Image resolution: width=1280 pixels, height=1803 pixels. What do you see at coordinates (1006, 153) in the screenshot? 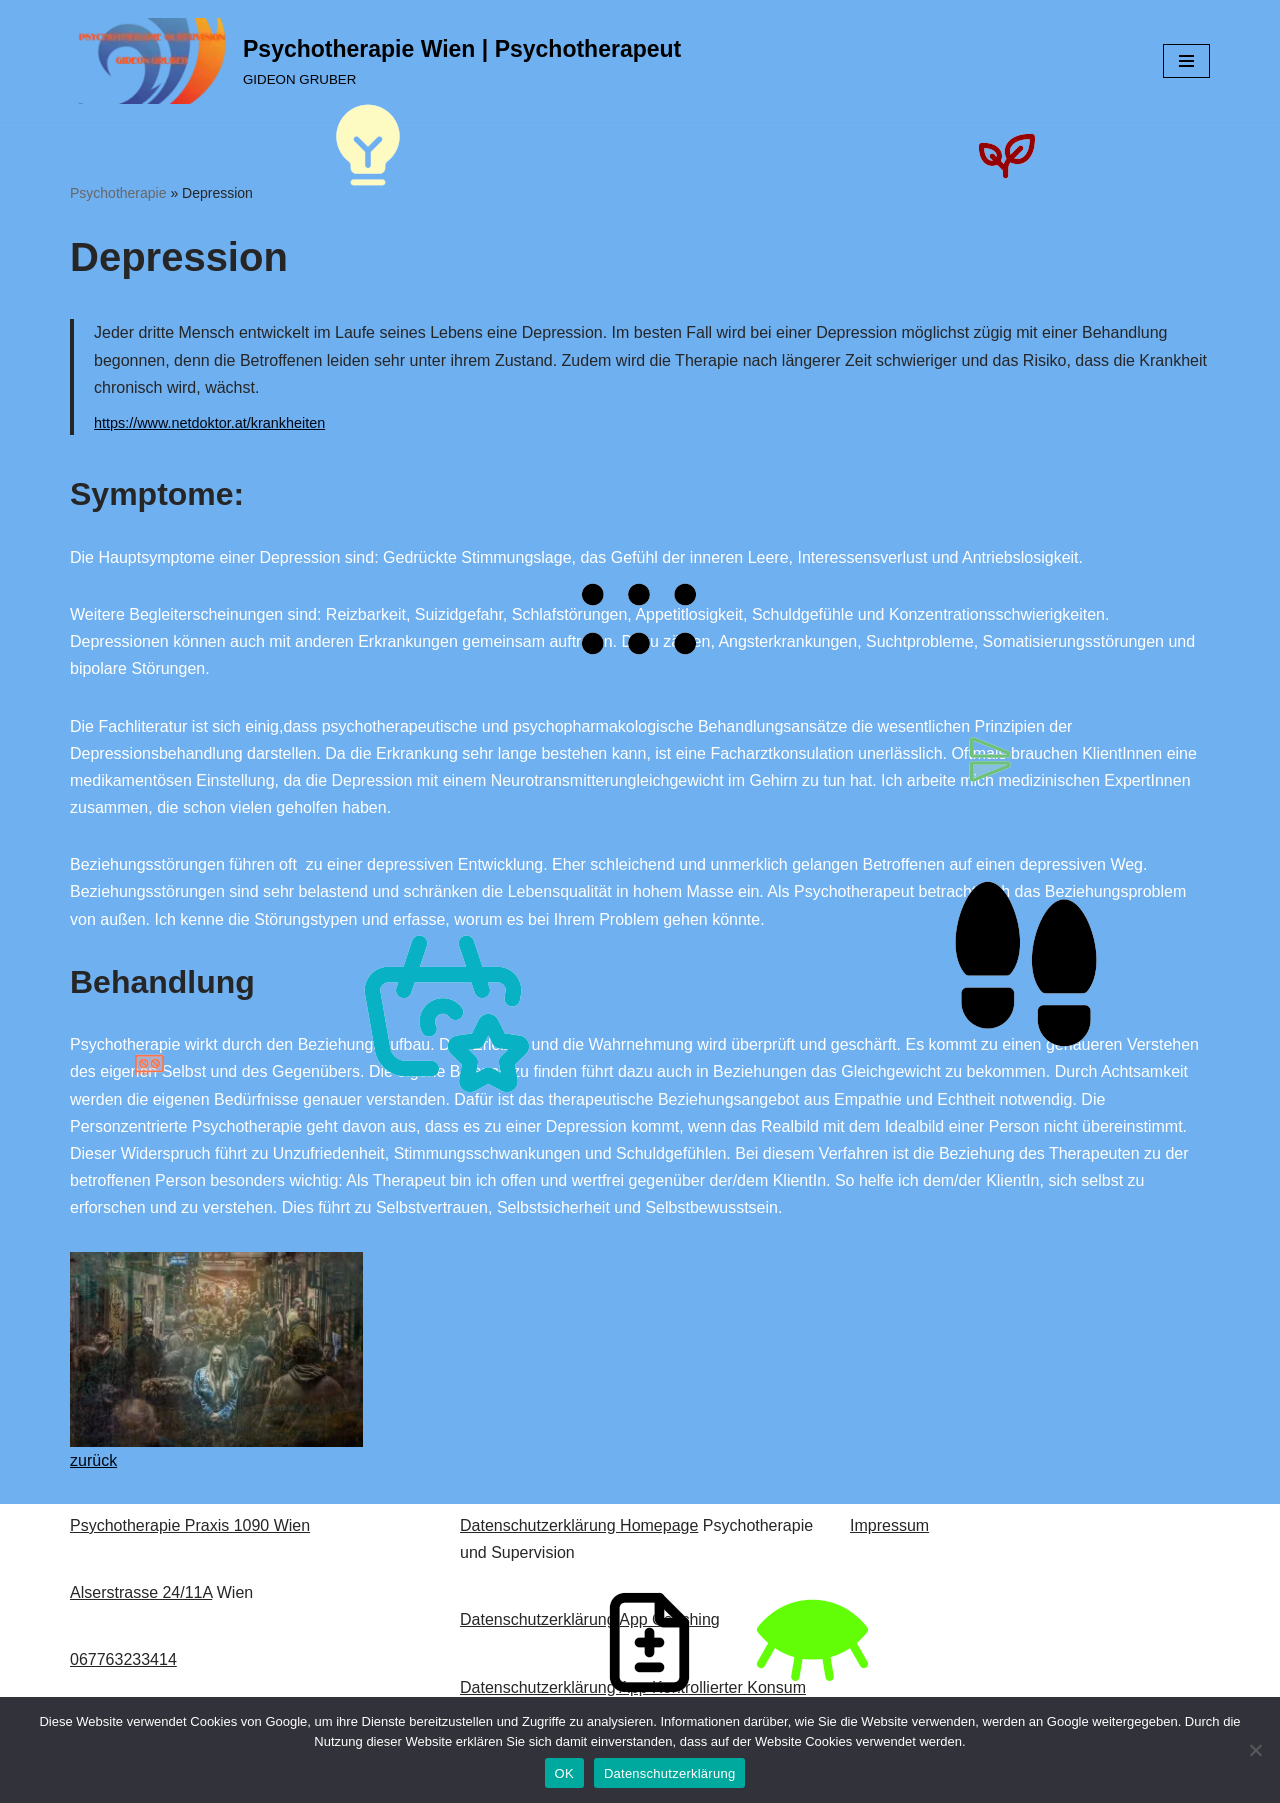
I see `access garden or plant care features` at bounding box center [1006, 153].